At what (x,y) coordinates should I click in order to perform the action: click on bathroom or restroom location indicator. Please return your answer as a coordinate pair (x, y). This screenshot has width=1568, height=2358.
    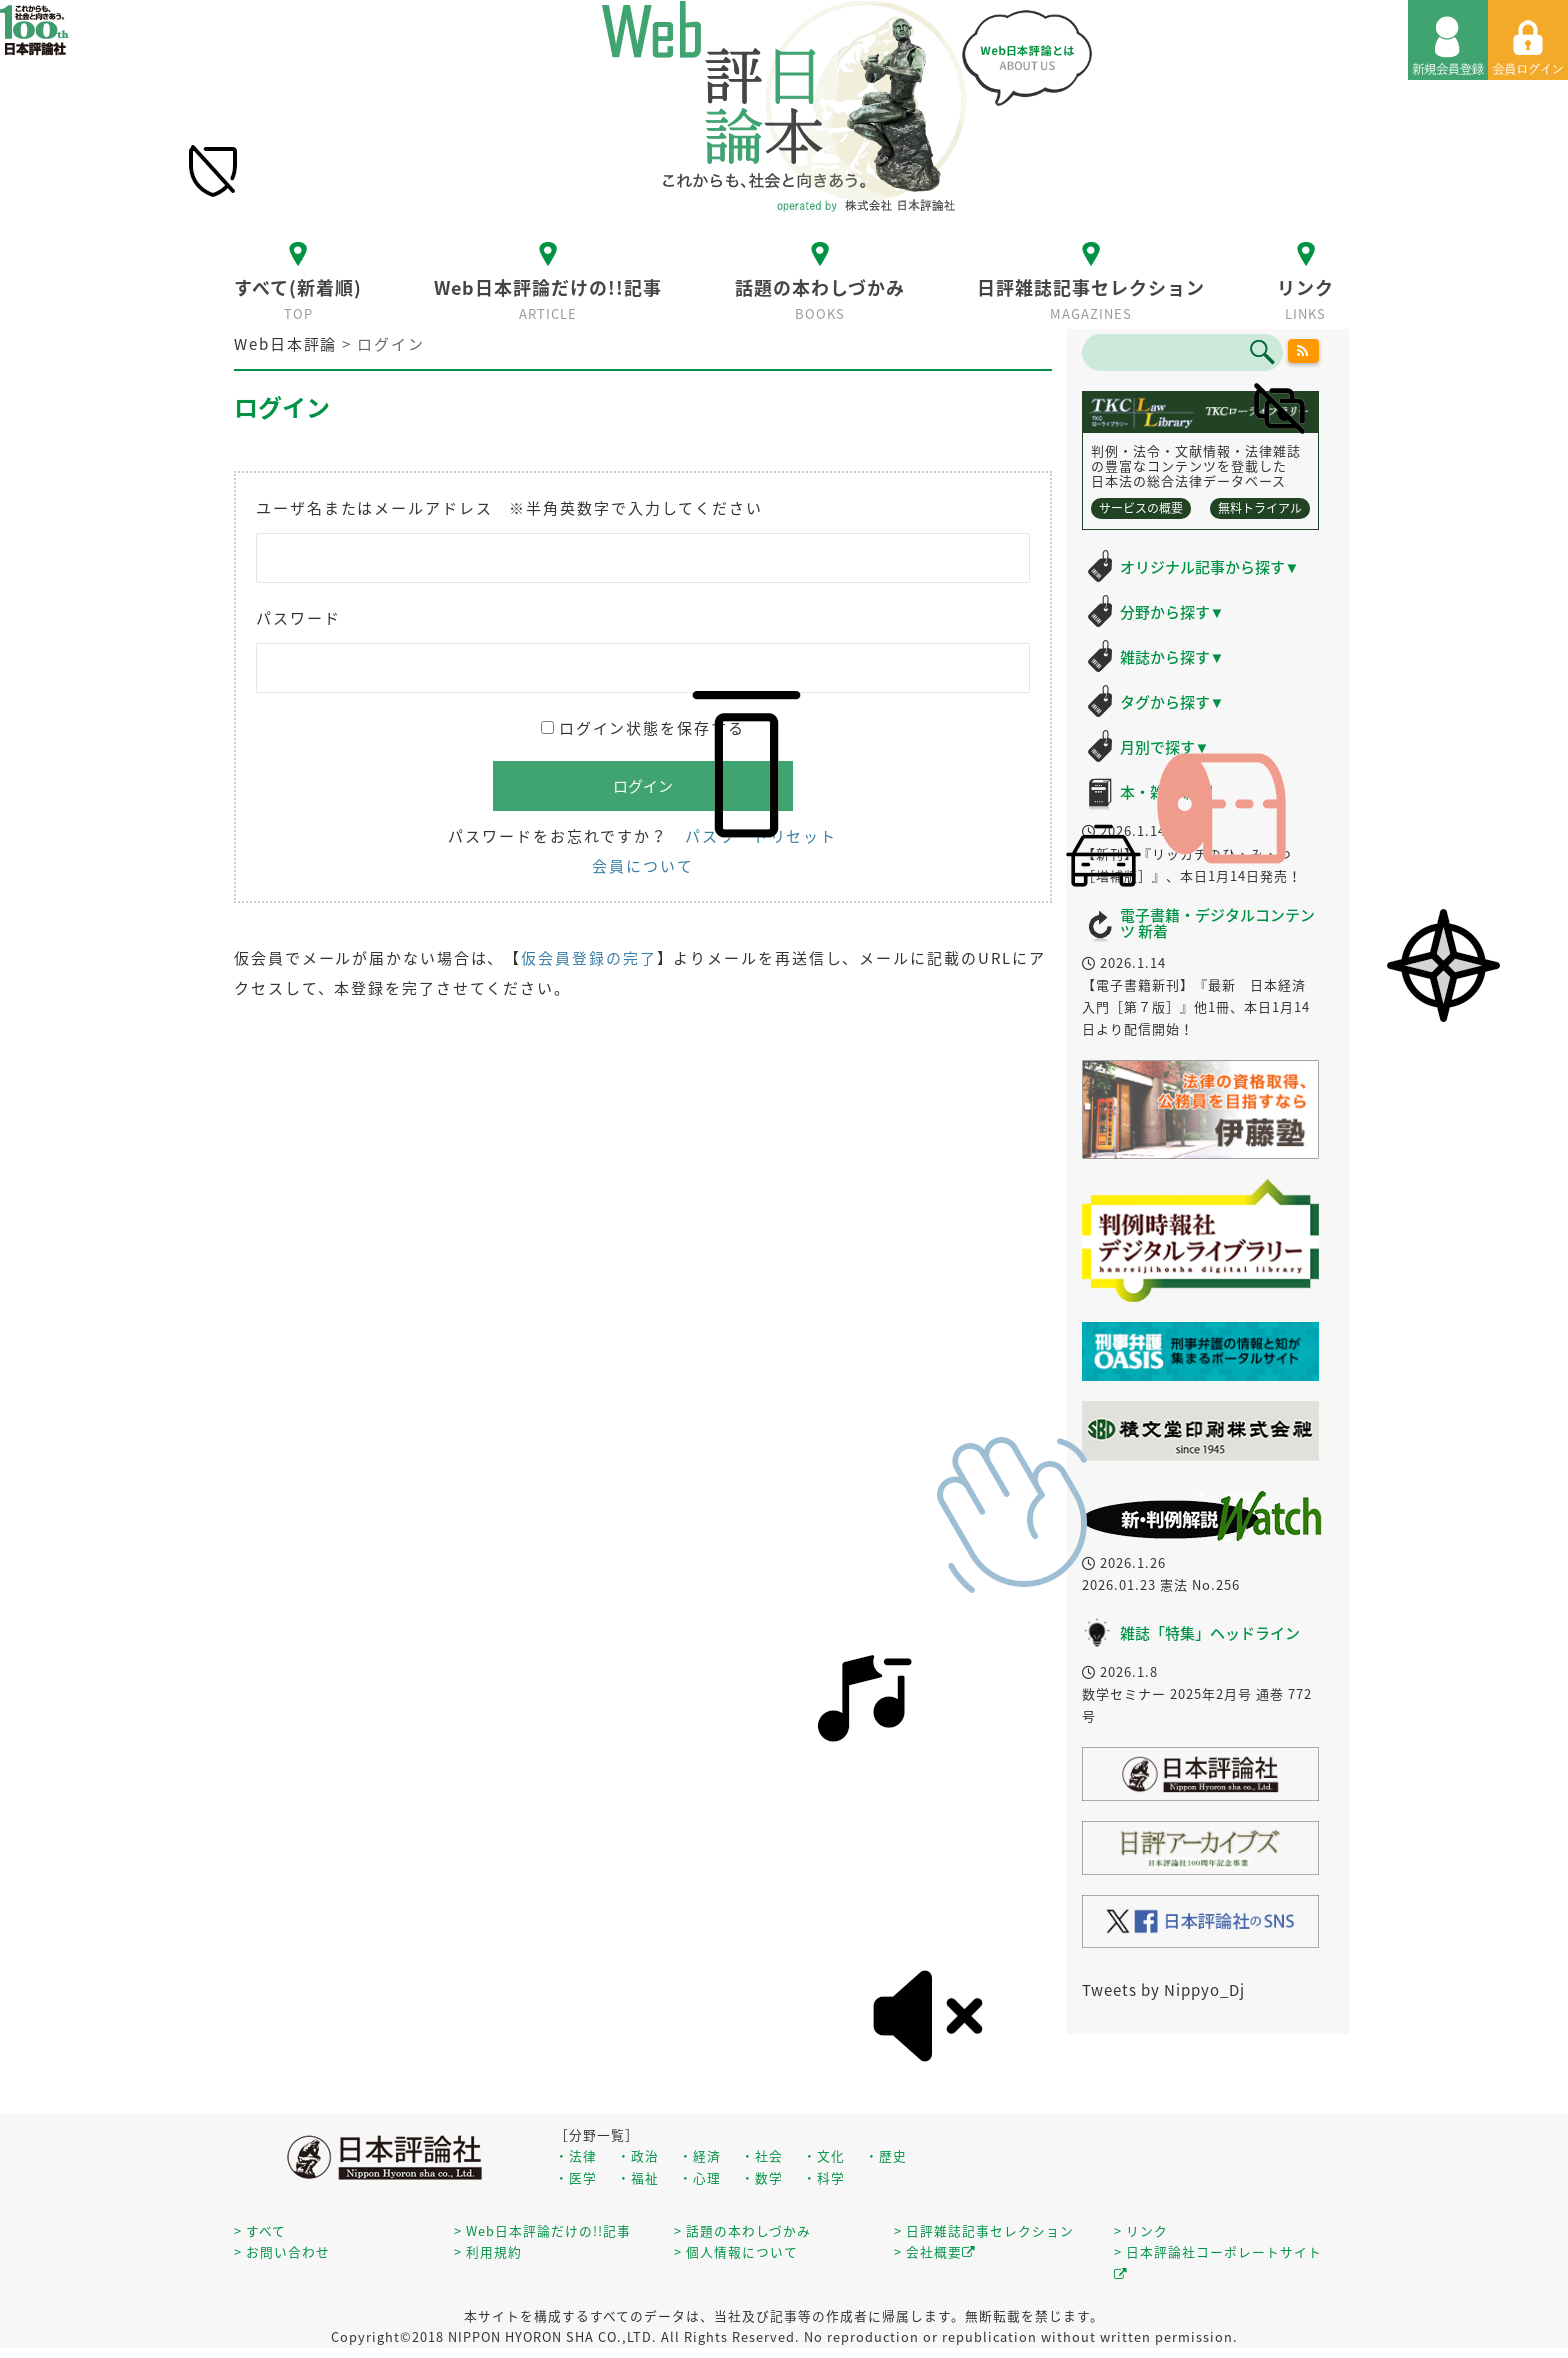
    Looking at the image, I should click on (1221, 808).